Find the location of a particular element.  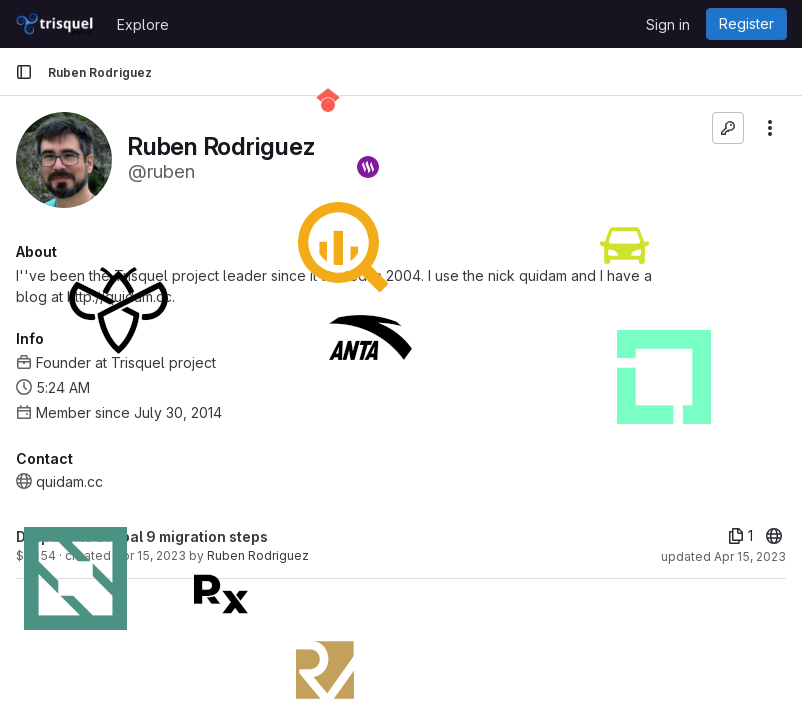

indicates RISC-V architecture compatibility is located at coordinates (325, 670).